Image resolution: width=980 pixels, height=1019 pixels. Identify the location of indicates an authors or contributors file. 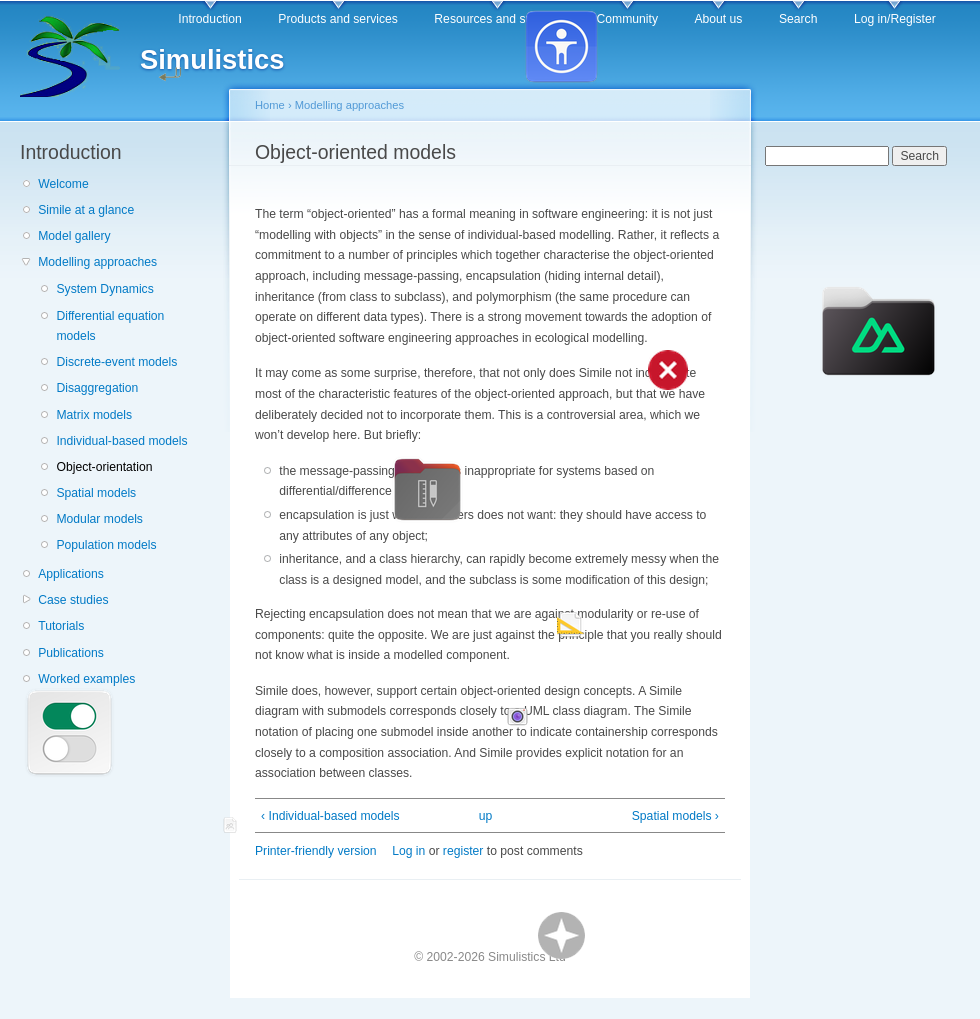
(230, 825).